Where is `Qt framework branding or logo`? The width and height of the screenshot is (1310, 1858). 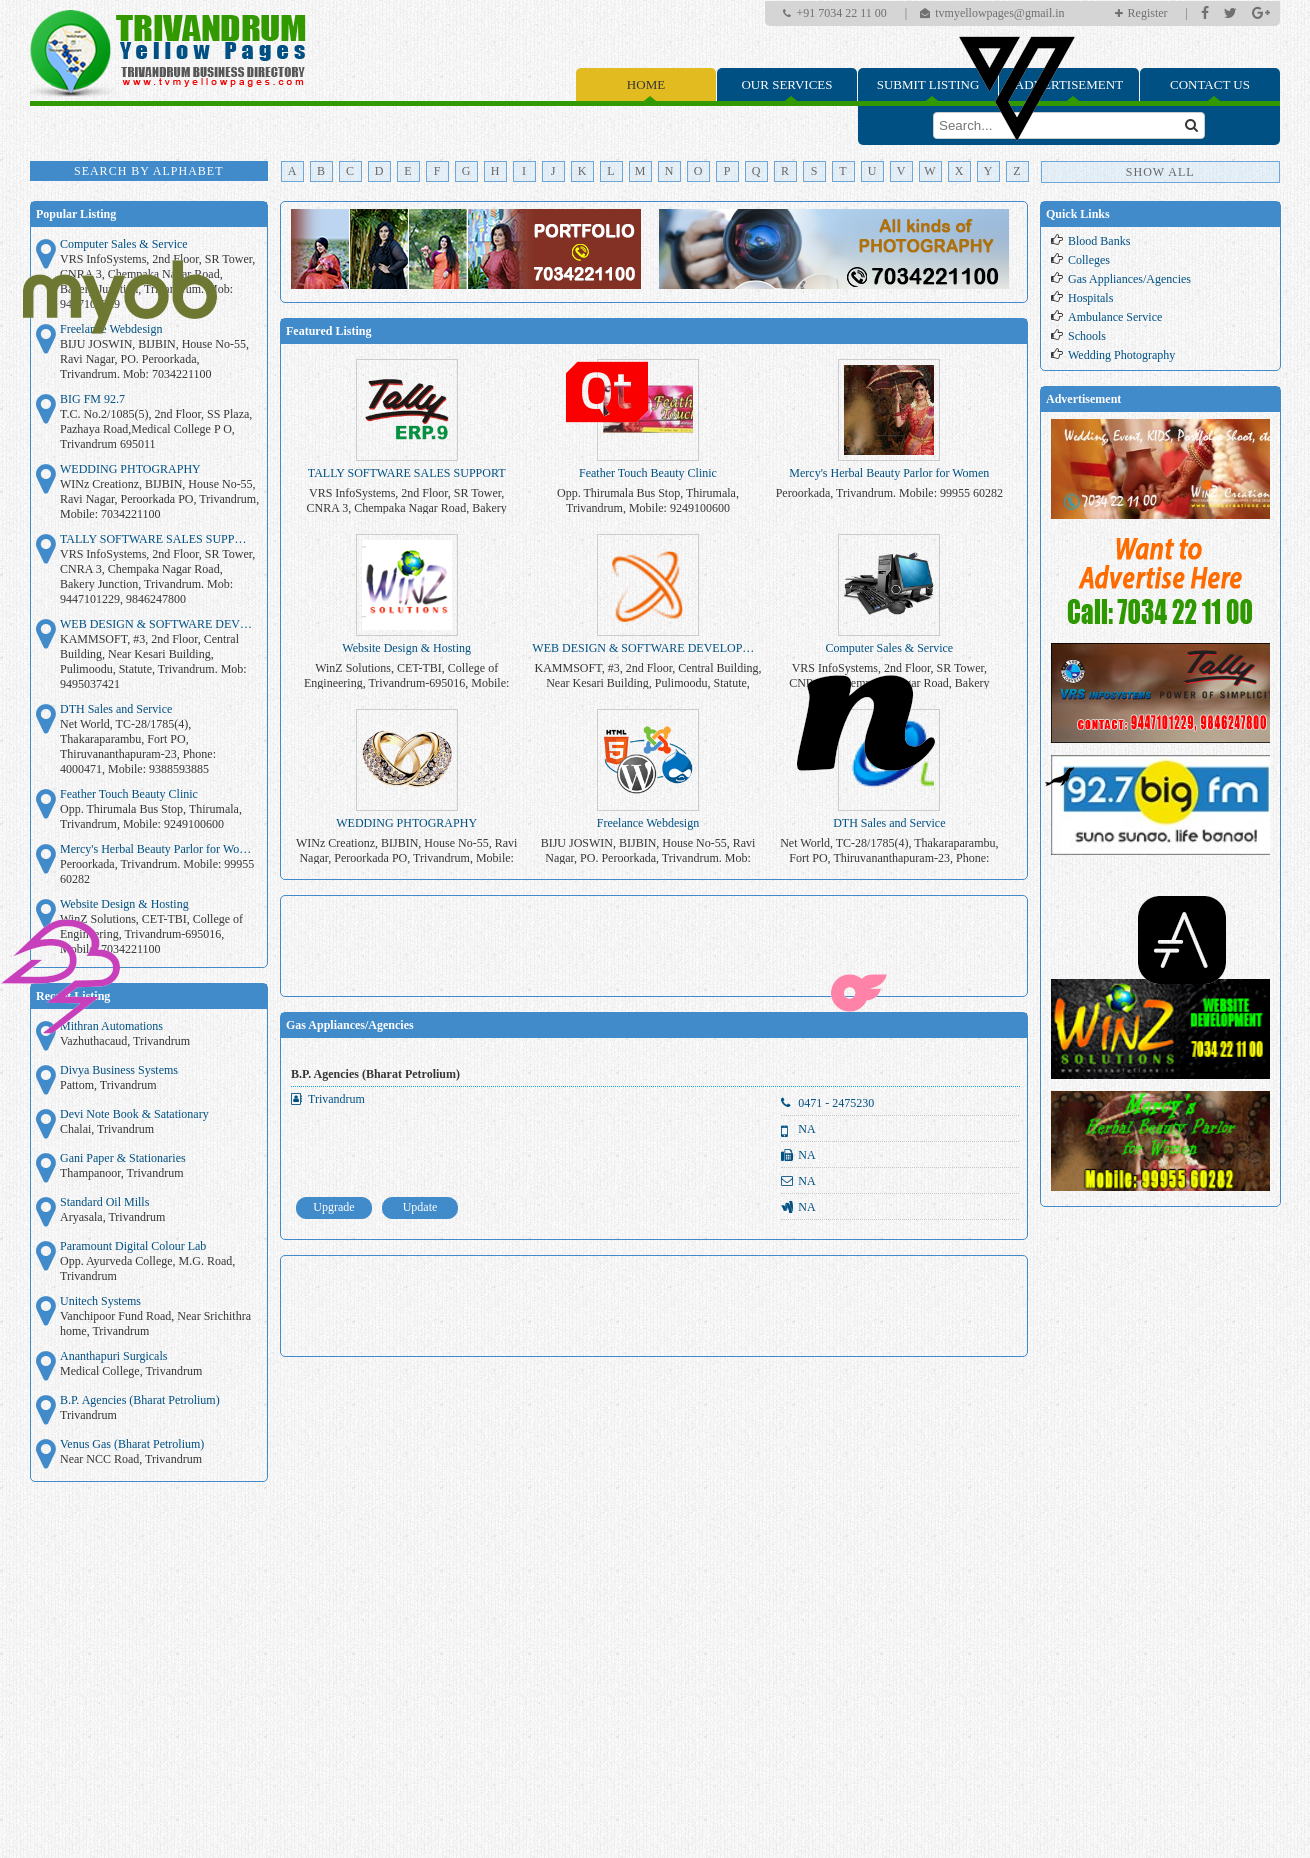
Qt framework branding or logo is located at coordinates (607, 392).